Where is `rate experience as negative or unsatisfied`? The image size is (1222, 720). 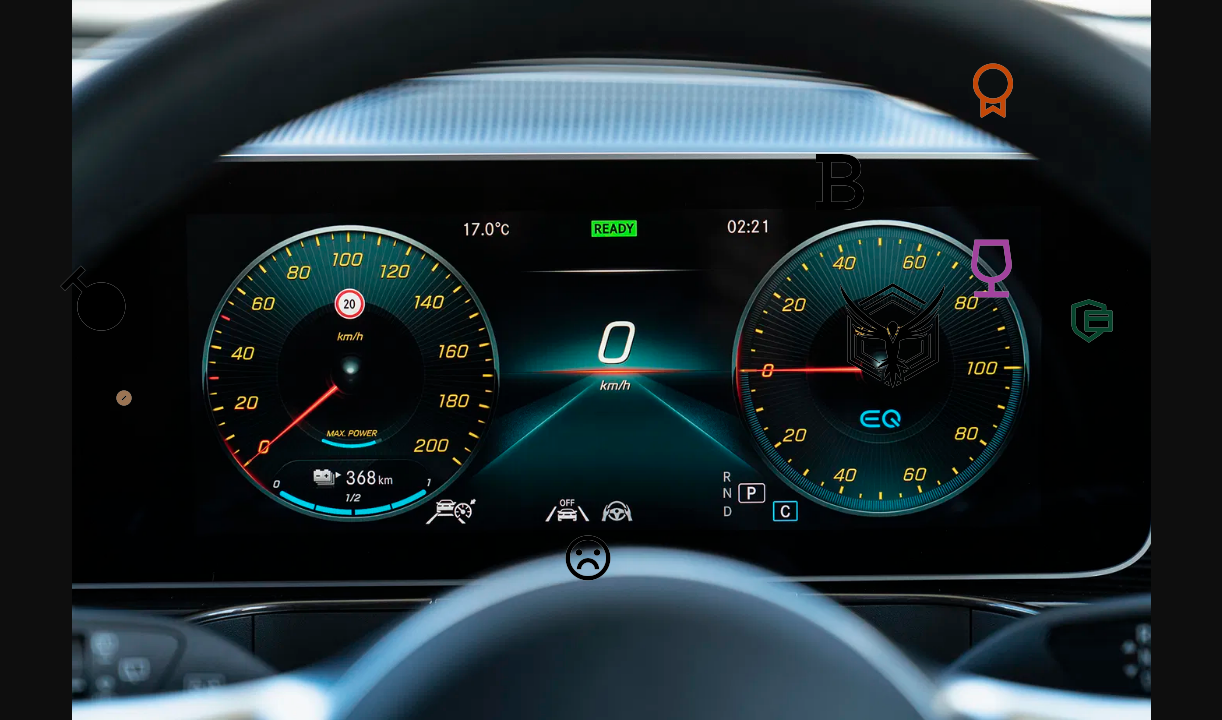 rate experience as negative or unsatisfied is located at coordinates (588, 558).